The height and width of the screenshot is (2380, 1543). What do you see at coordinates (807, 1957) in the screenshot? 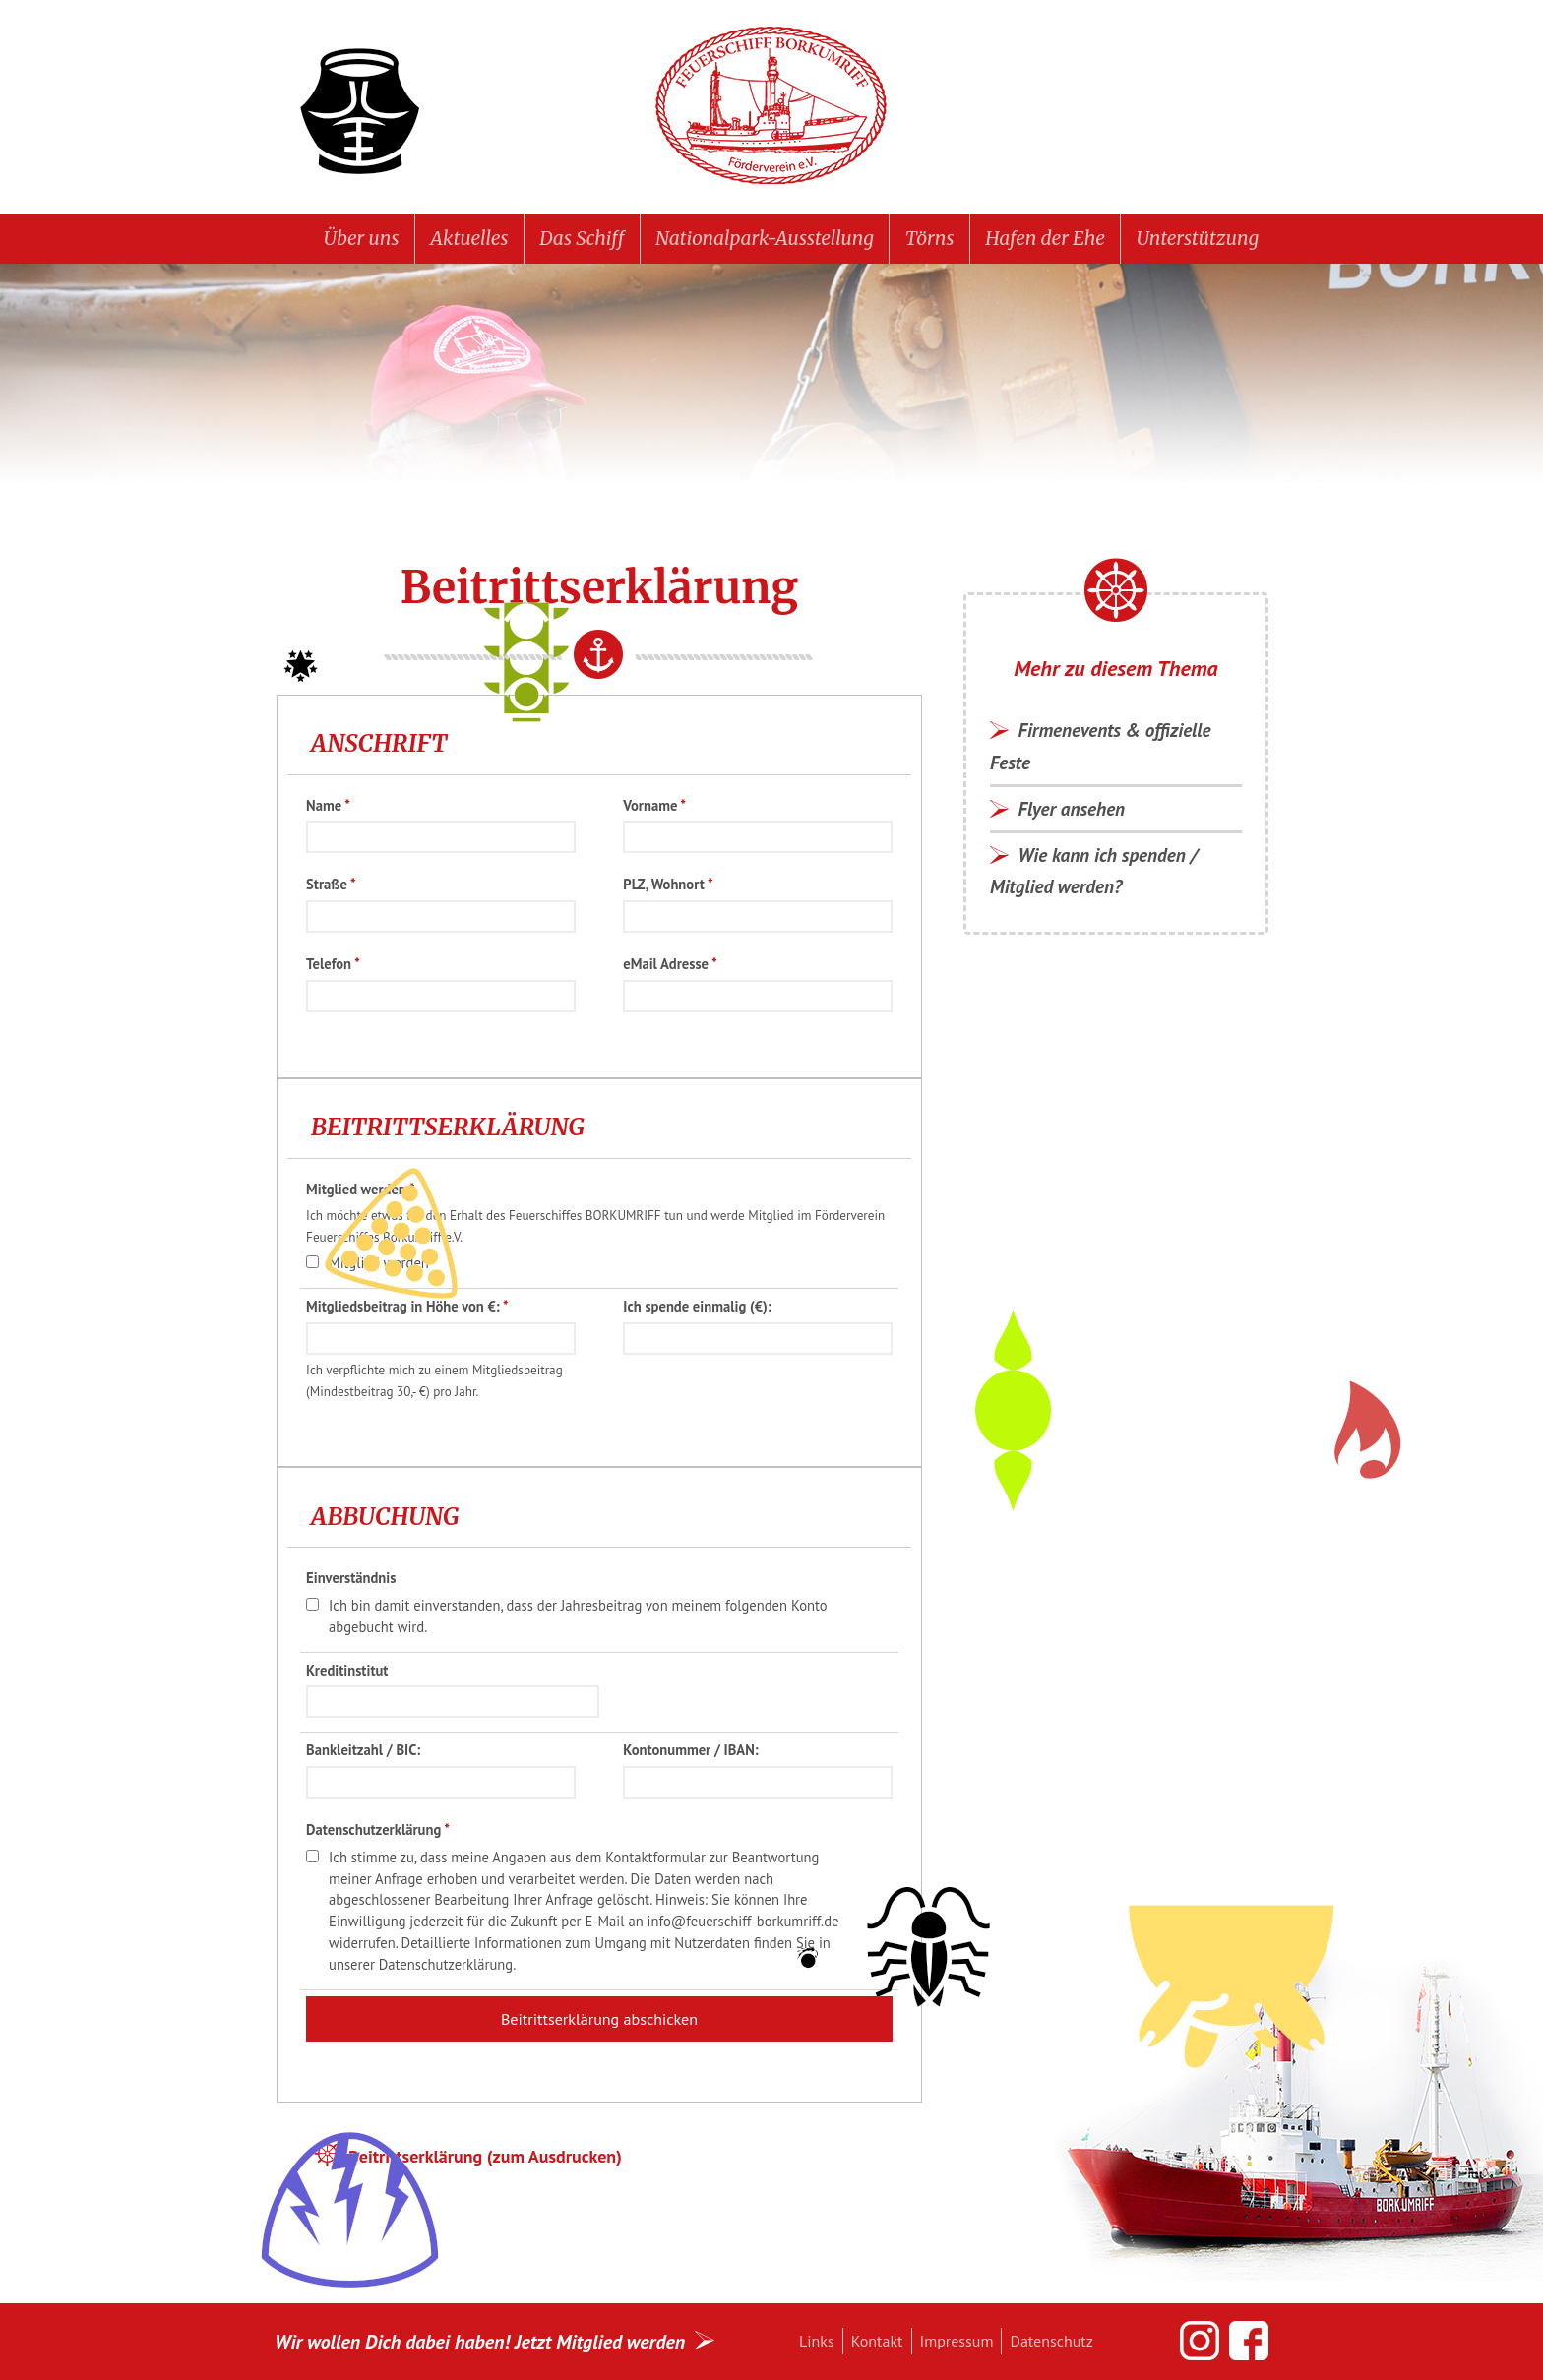
I see `activate a bomb or explosive item in-game` at bounding box center [807, 1957].